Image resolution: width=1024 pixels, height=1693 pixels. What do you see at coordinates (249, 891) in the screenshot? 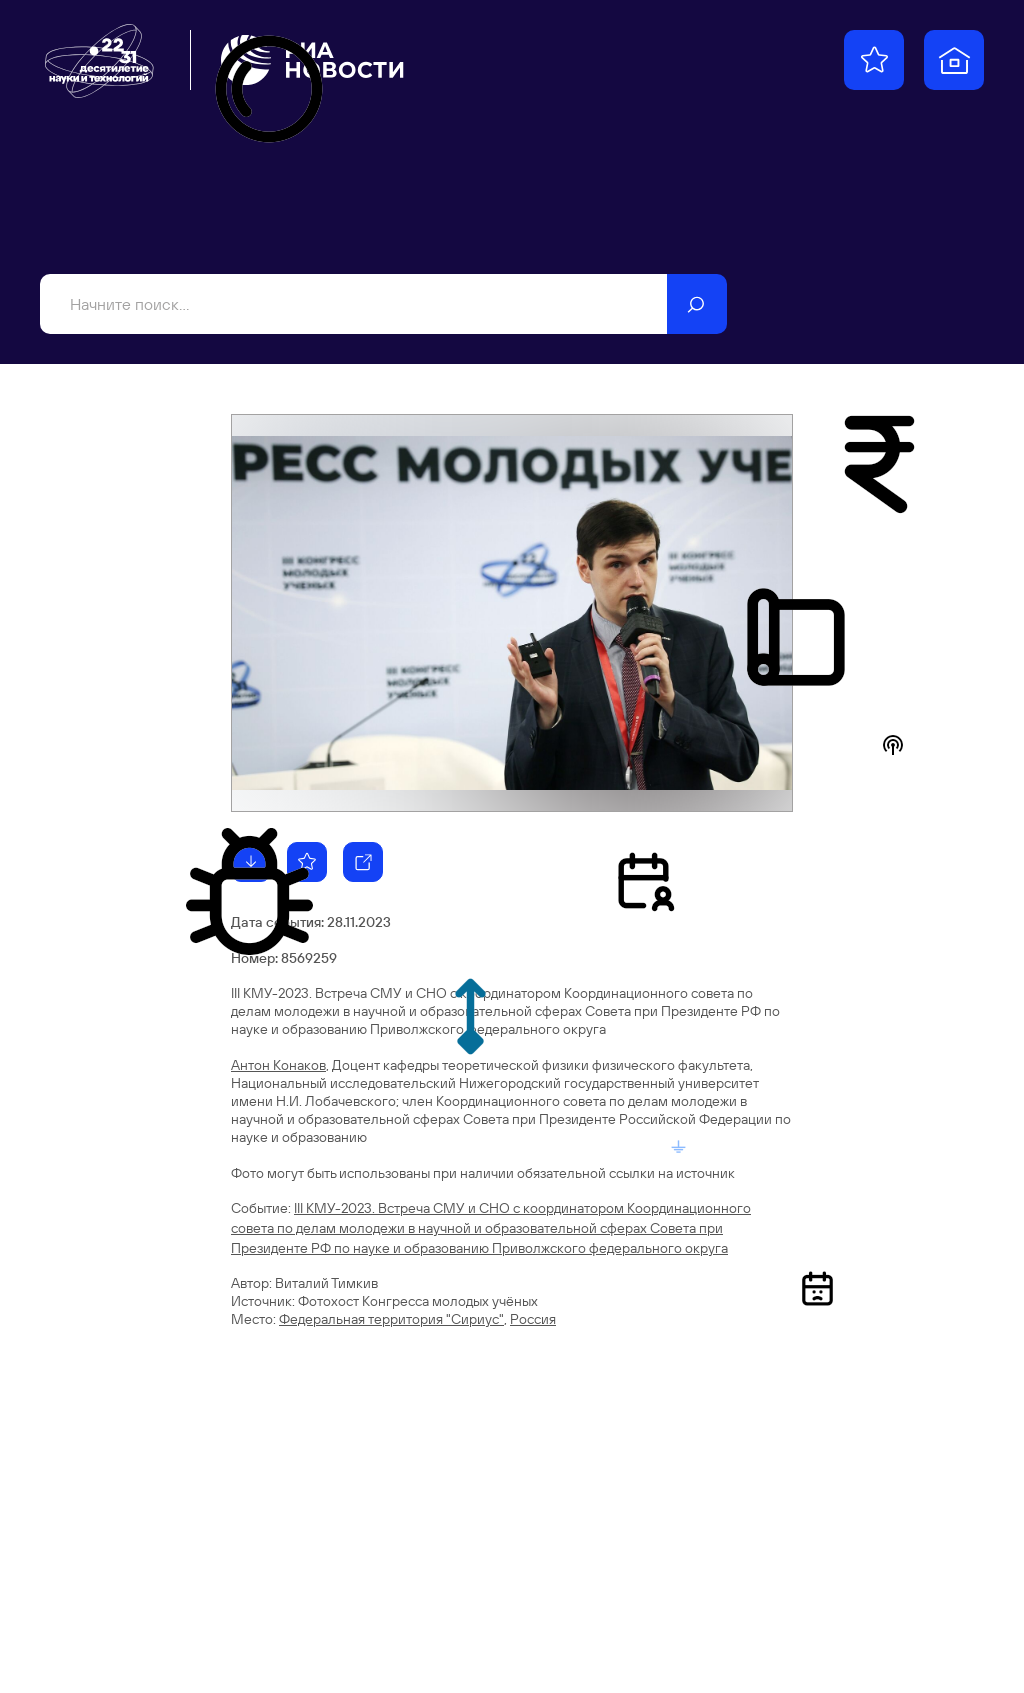
I see `report a bug or issue` at bounding box center [249, 891].